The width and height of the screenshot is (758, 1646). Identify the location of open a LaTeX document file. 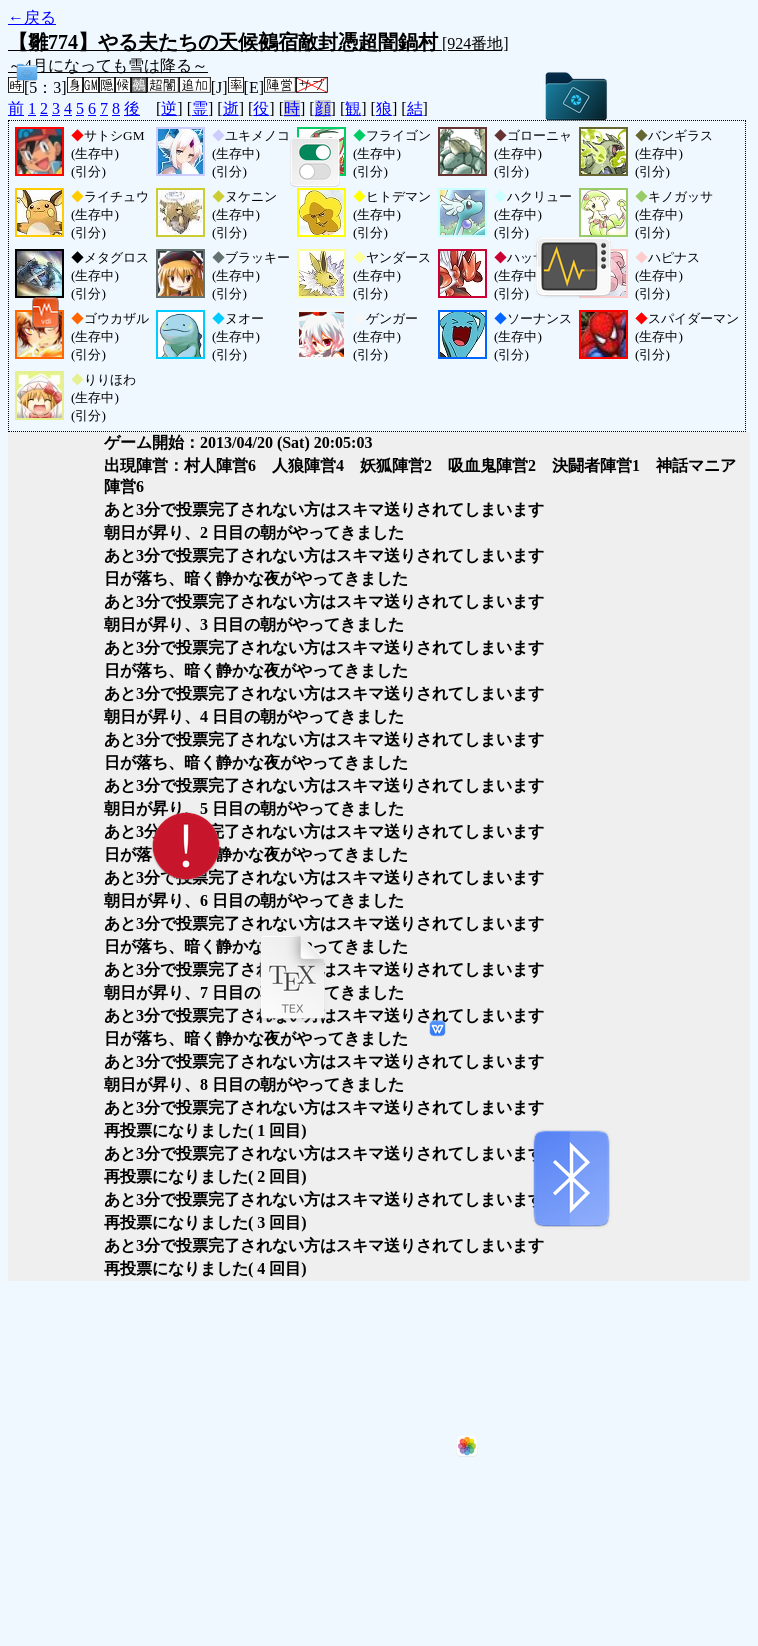
(292, 978).